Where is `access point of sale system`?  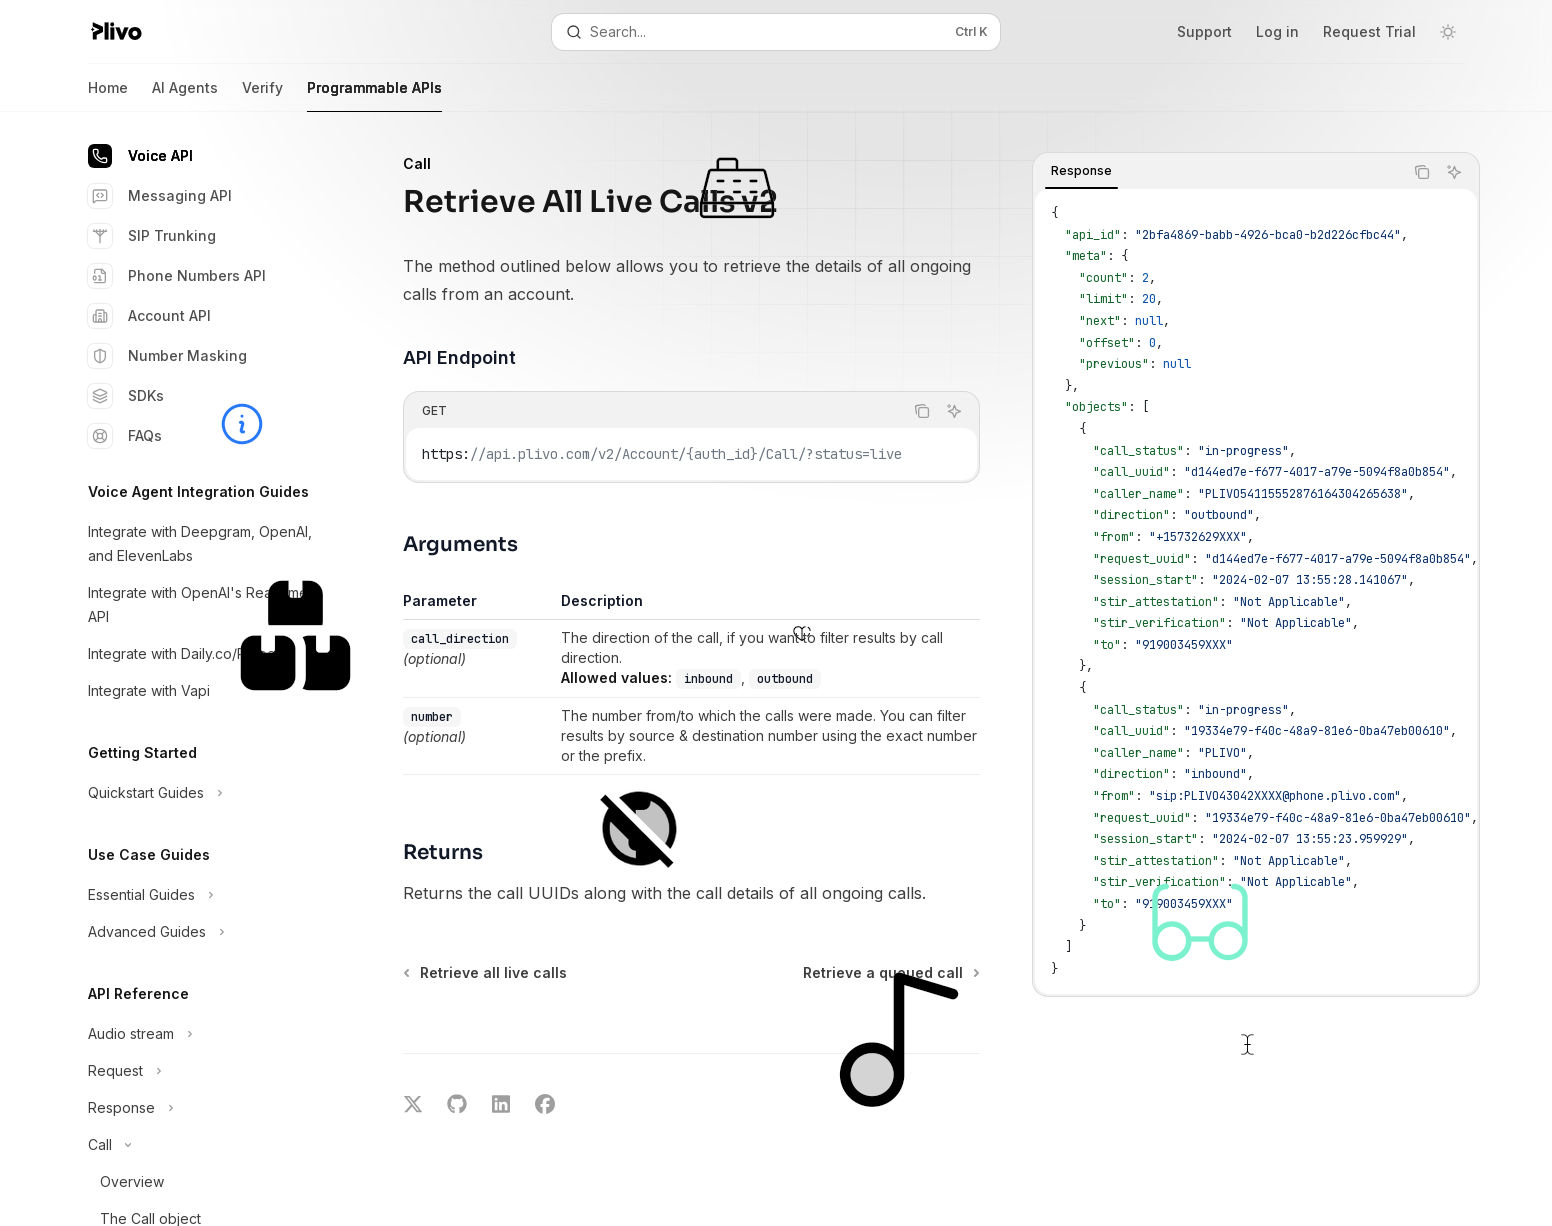 access point of sale system is located at coordinates (737, 192).